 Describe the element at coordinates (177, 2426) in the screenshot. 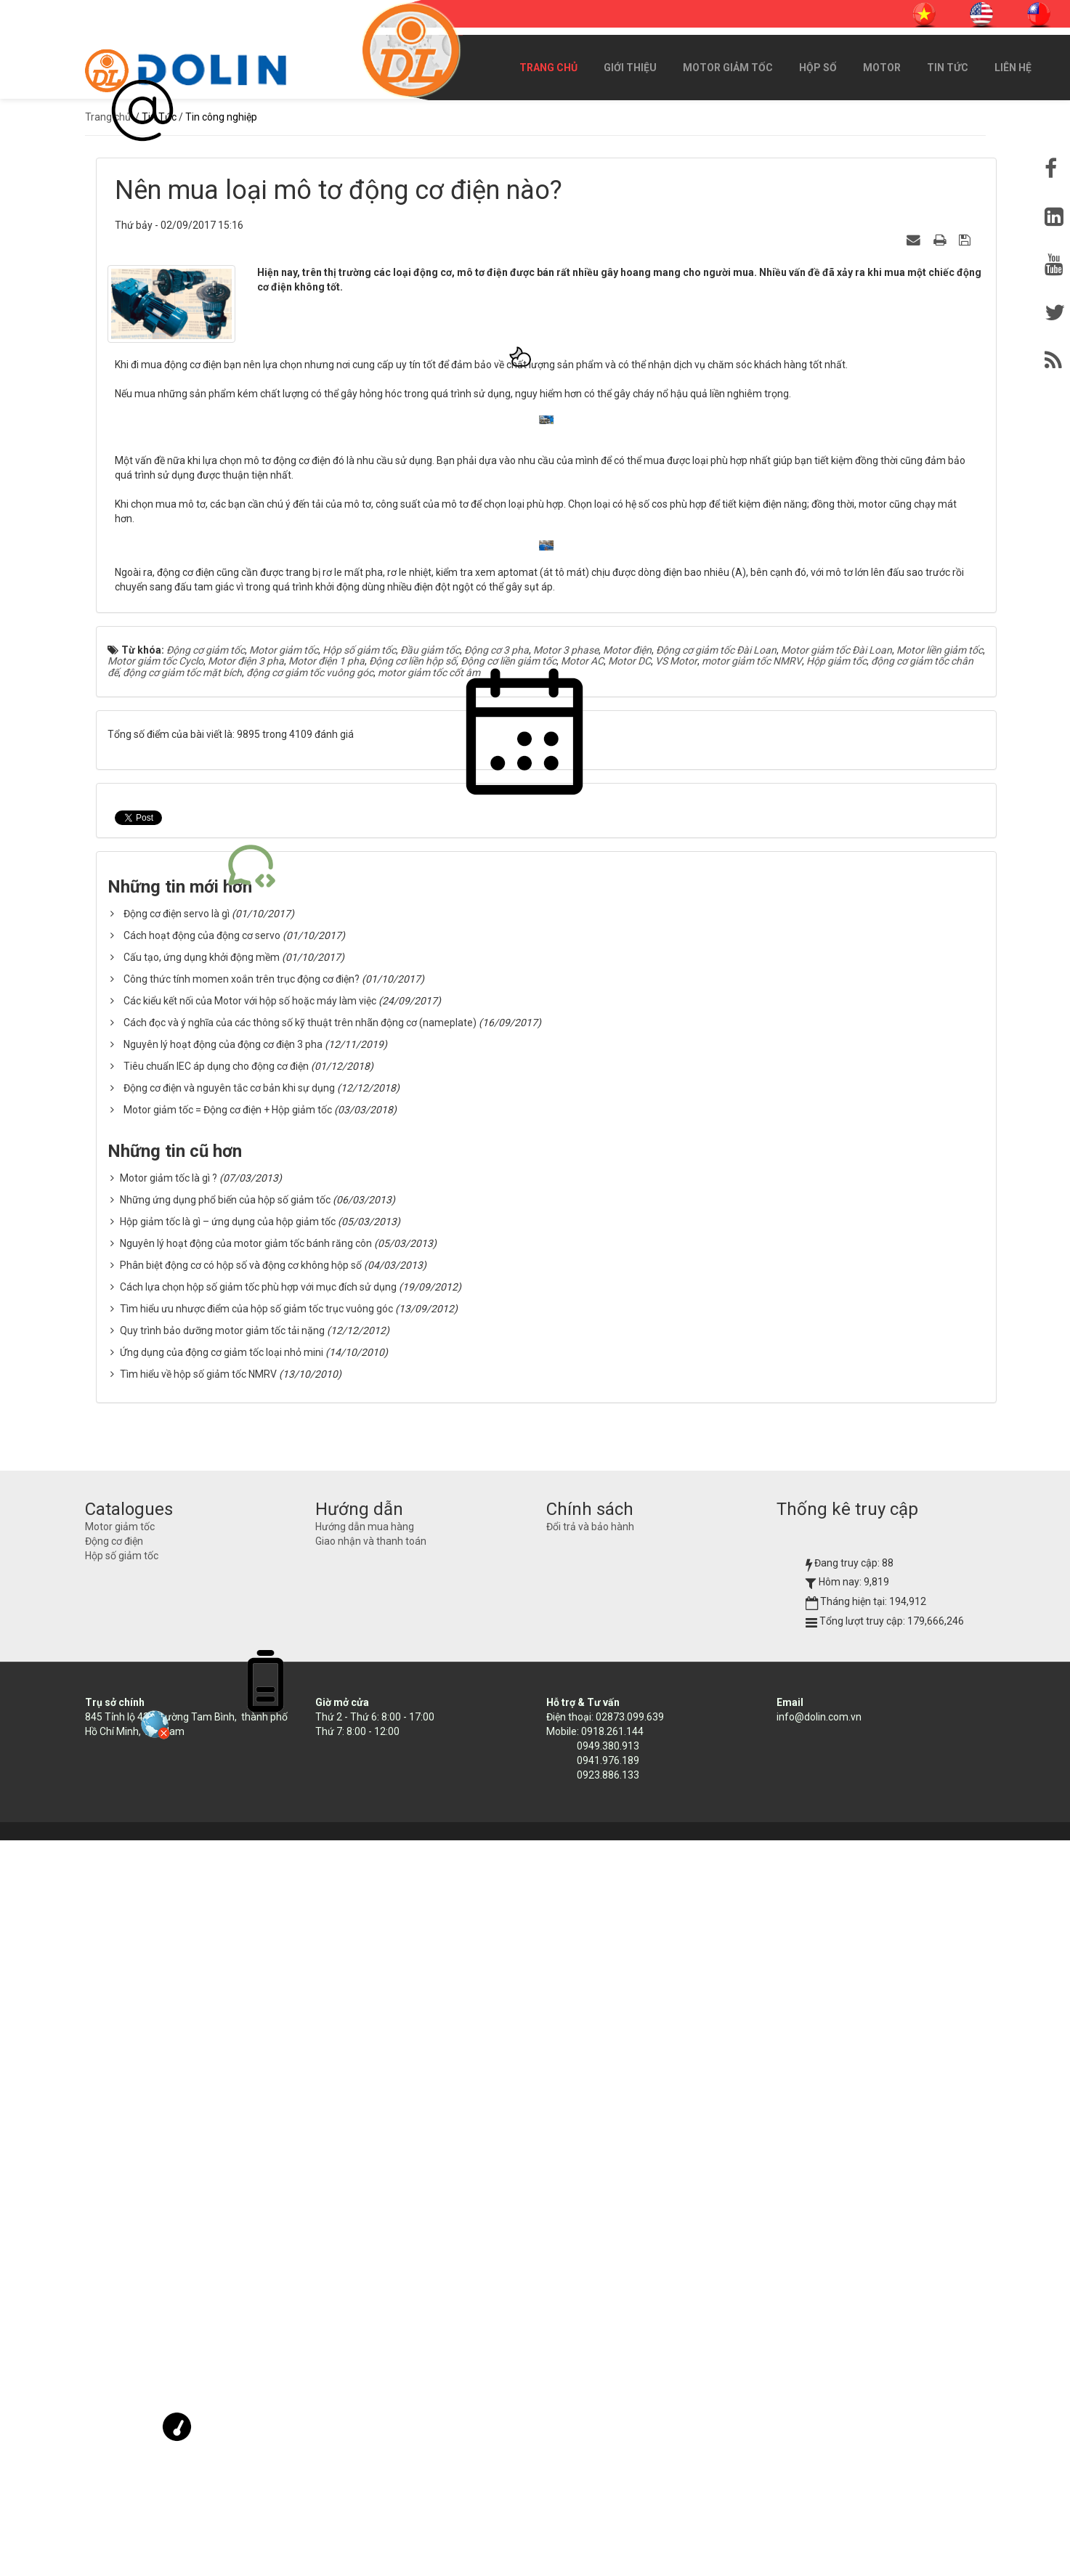

I see `view performance or speed metrics` at that location.